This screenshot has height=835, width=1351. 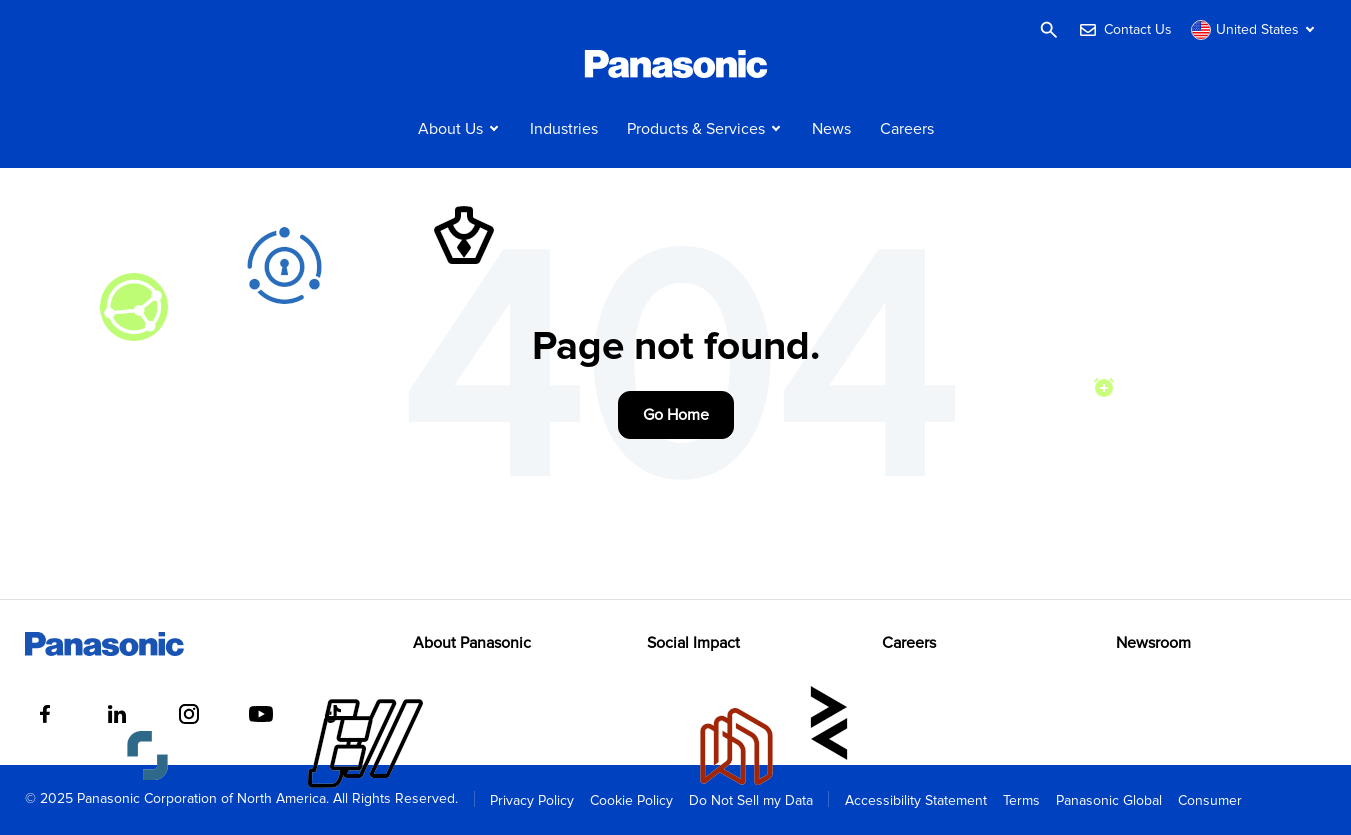 What do you see at coordinates (147, 755) in the screenshot?
I see `shutterstock logo` at bounding box center [147, 755].